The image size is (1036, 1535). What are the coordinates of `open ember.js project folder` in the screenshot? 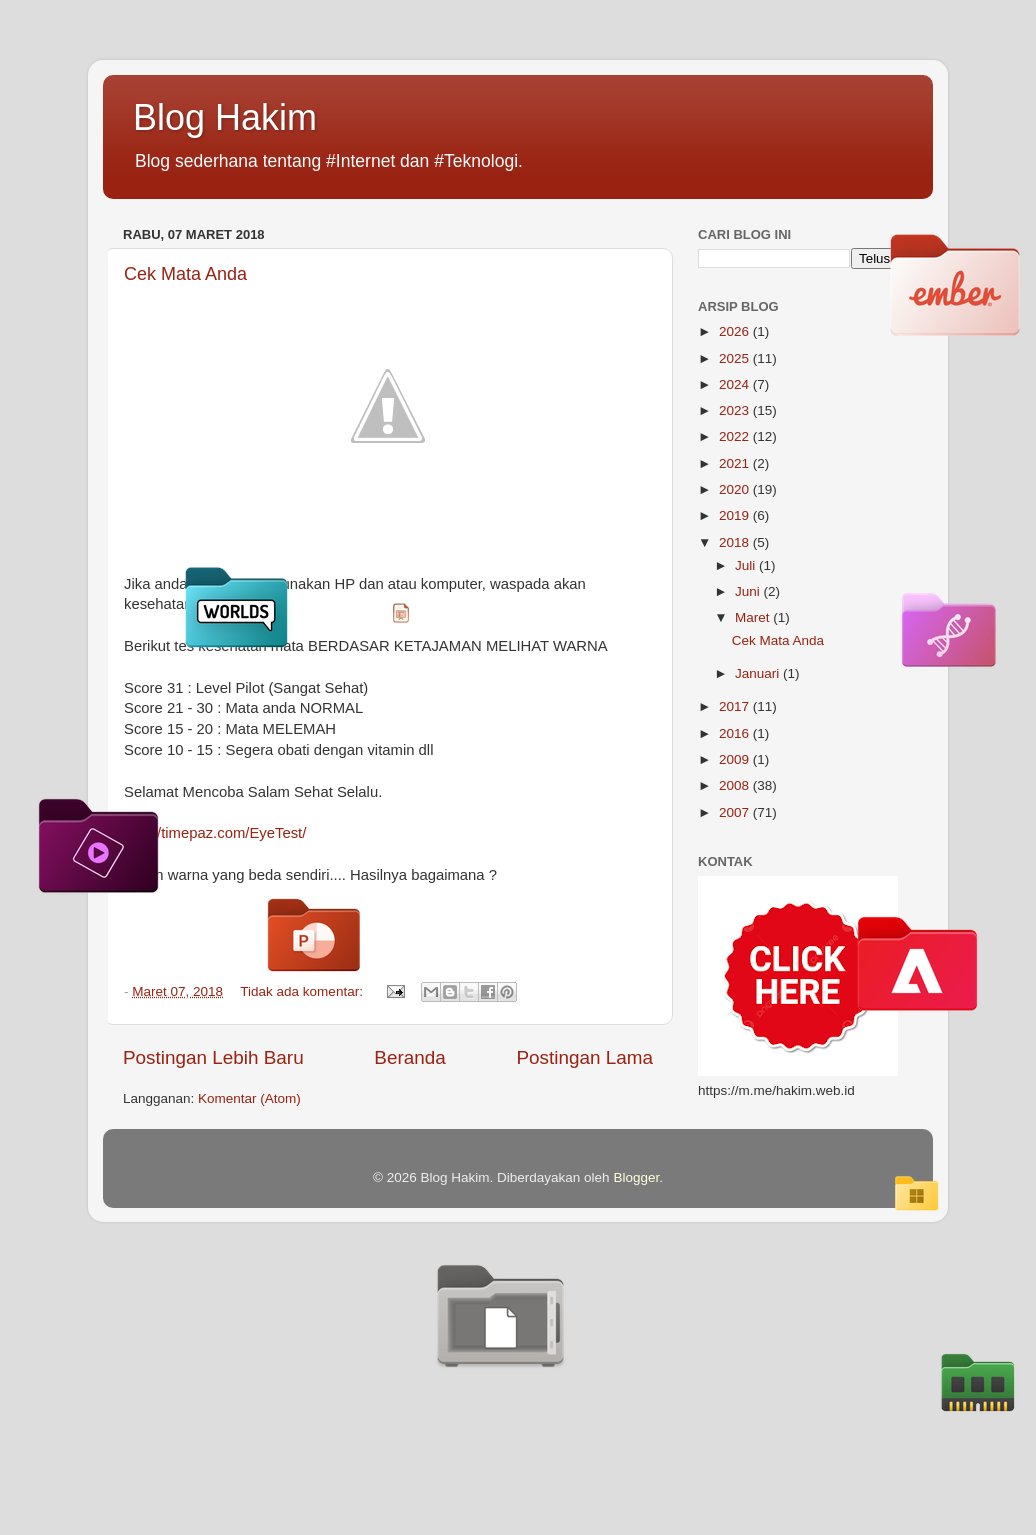 It's located at (954, 288).